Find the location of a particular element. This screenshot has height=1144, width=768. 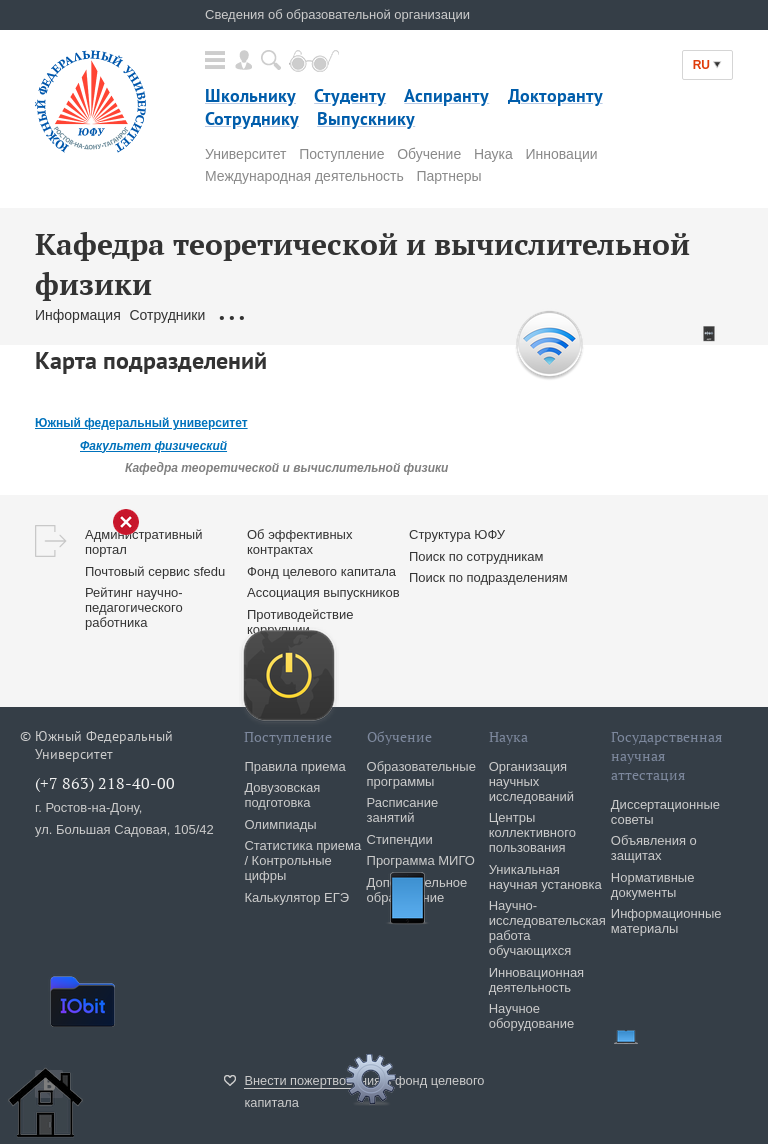

represents this macbook air device in system settings is located at coordinates (626, 1035).